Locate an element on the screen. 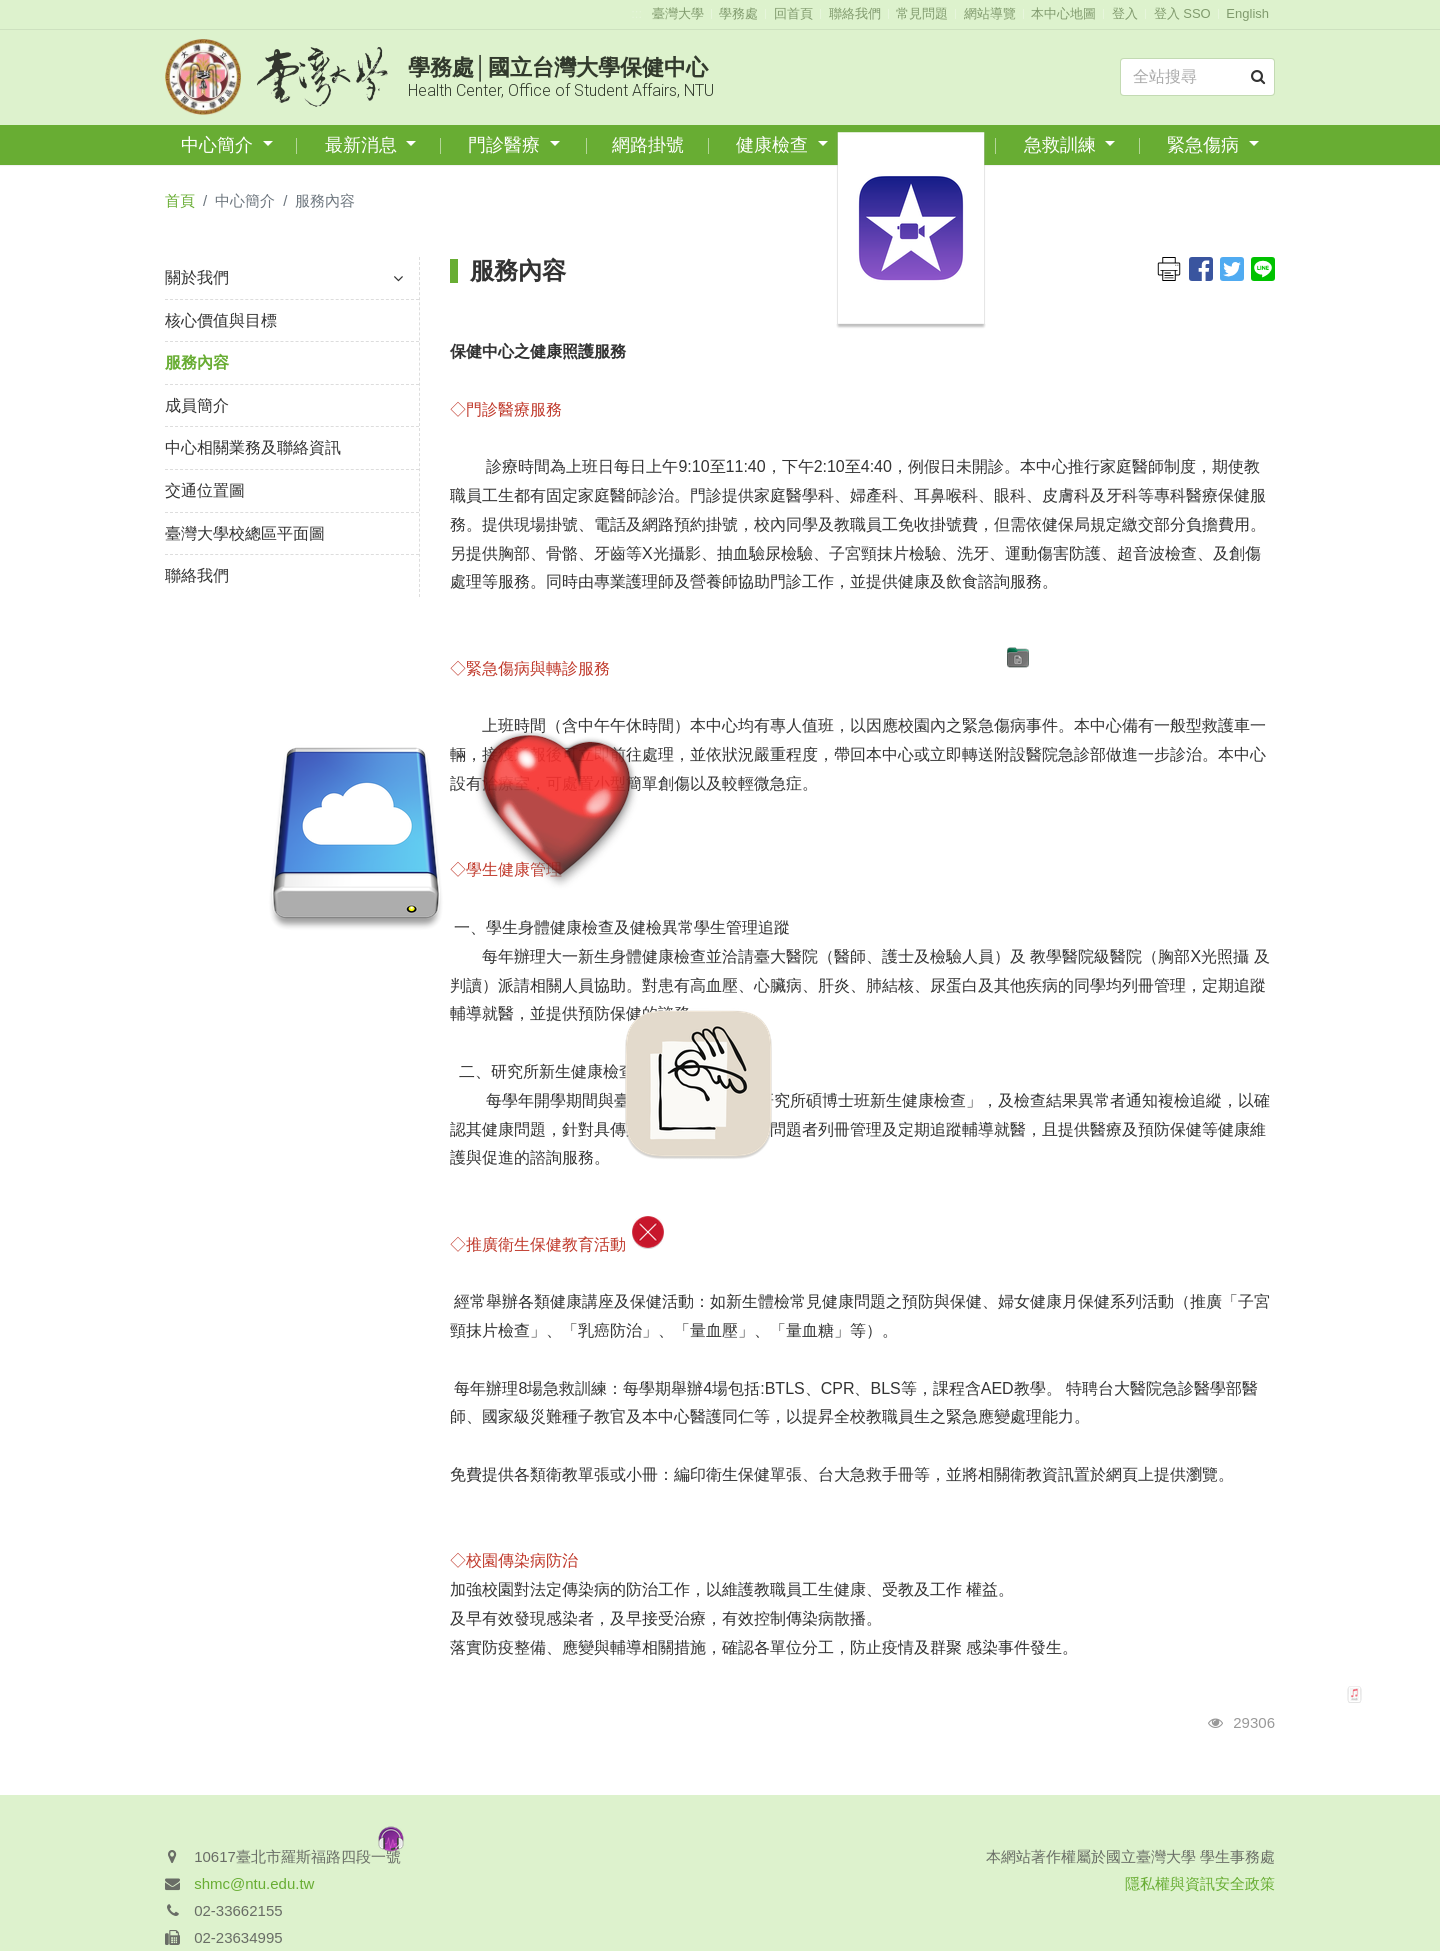  audio headset device connected is located at coordinates (391, 1839).